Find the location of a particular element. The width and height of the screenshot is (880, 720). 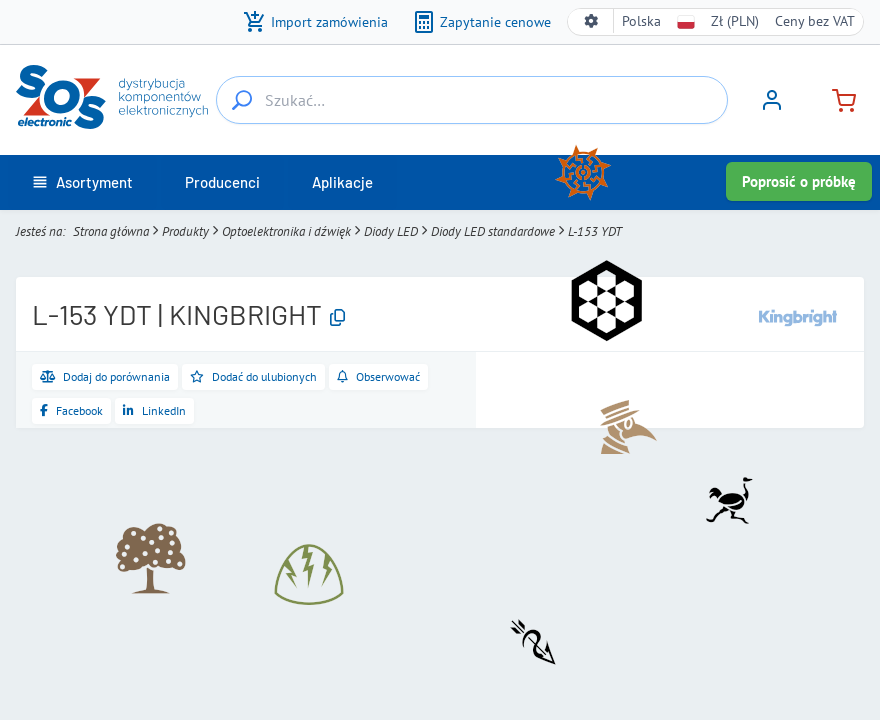

access hive or colony management features is located at coordinates (607, 300).